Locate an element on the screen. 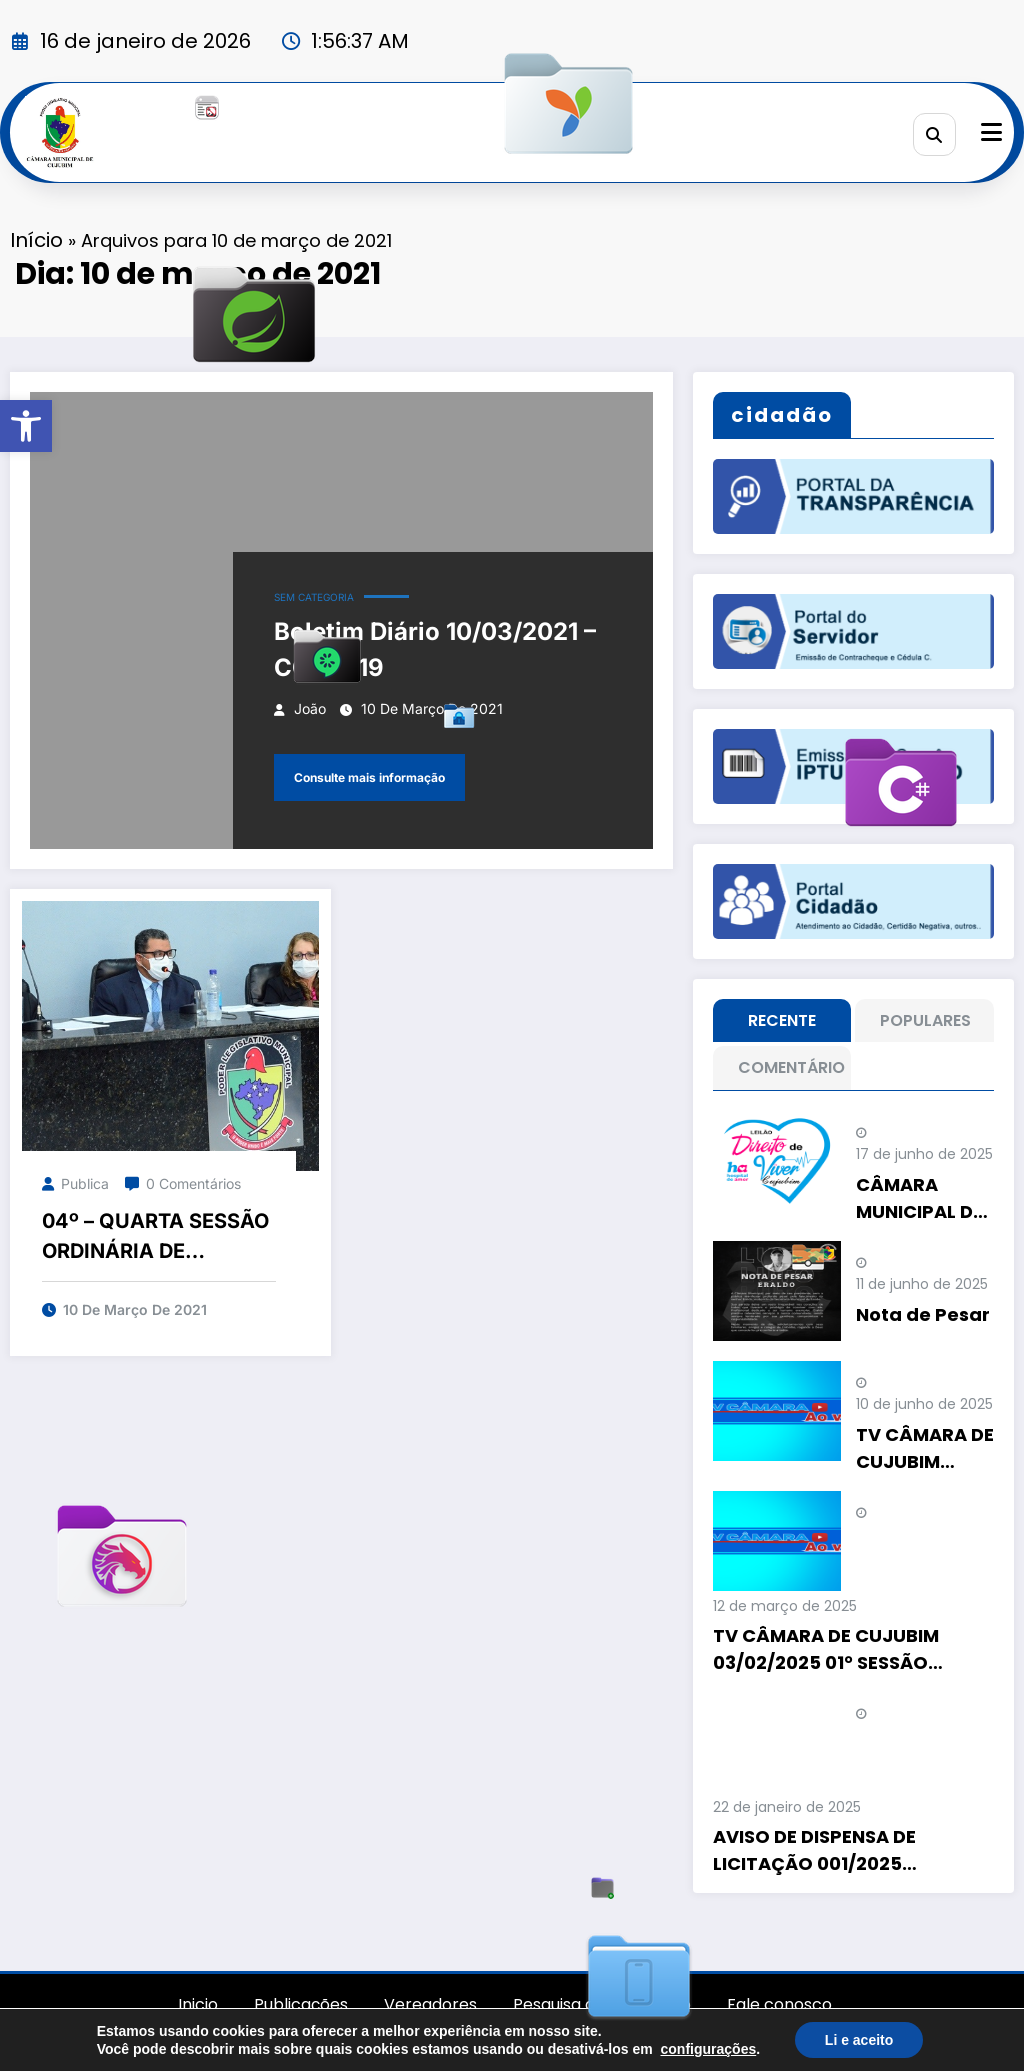  open garuda linux system folder is located at coordinates (121, 1559).